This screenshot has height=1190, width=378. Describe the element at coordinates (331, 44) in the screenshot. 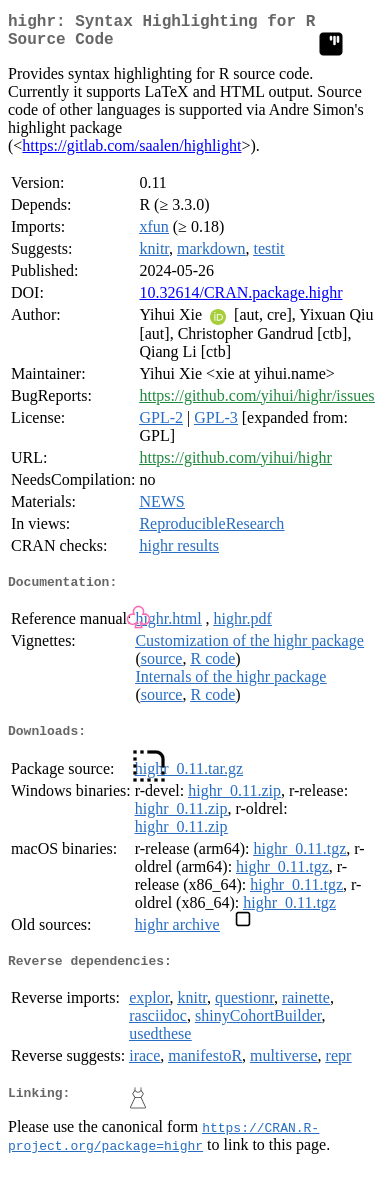

I see `align content to top-right corner` at that location.